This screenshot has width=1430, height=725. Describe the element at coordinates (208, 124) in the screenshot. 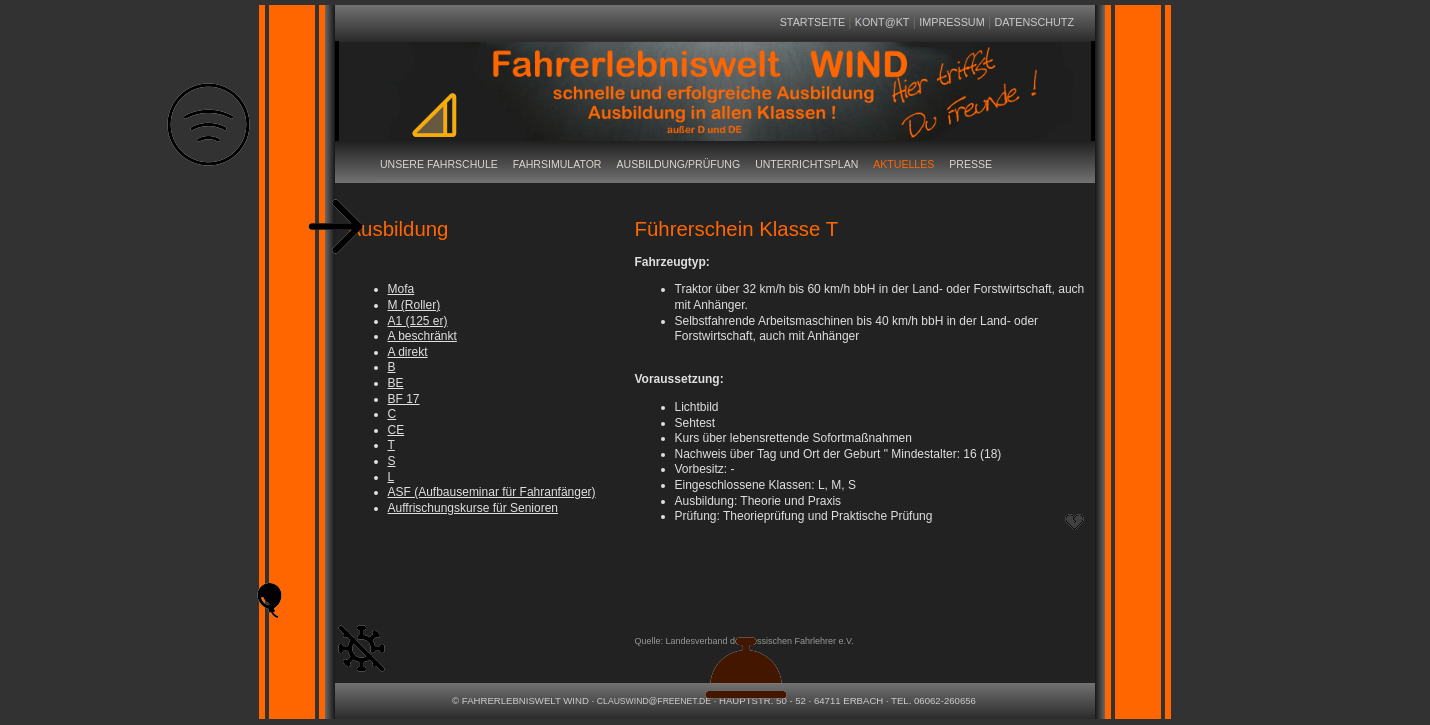

I see `open Spotify` at that location.